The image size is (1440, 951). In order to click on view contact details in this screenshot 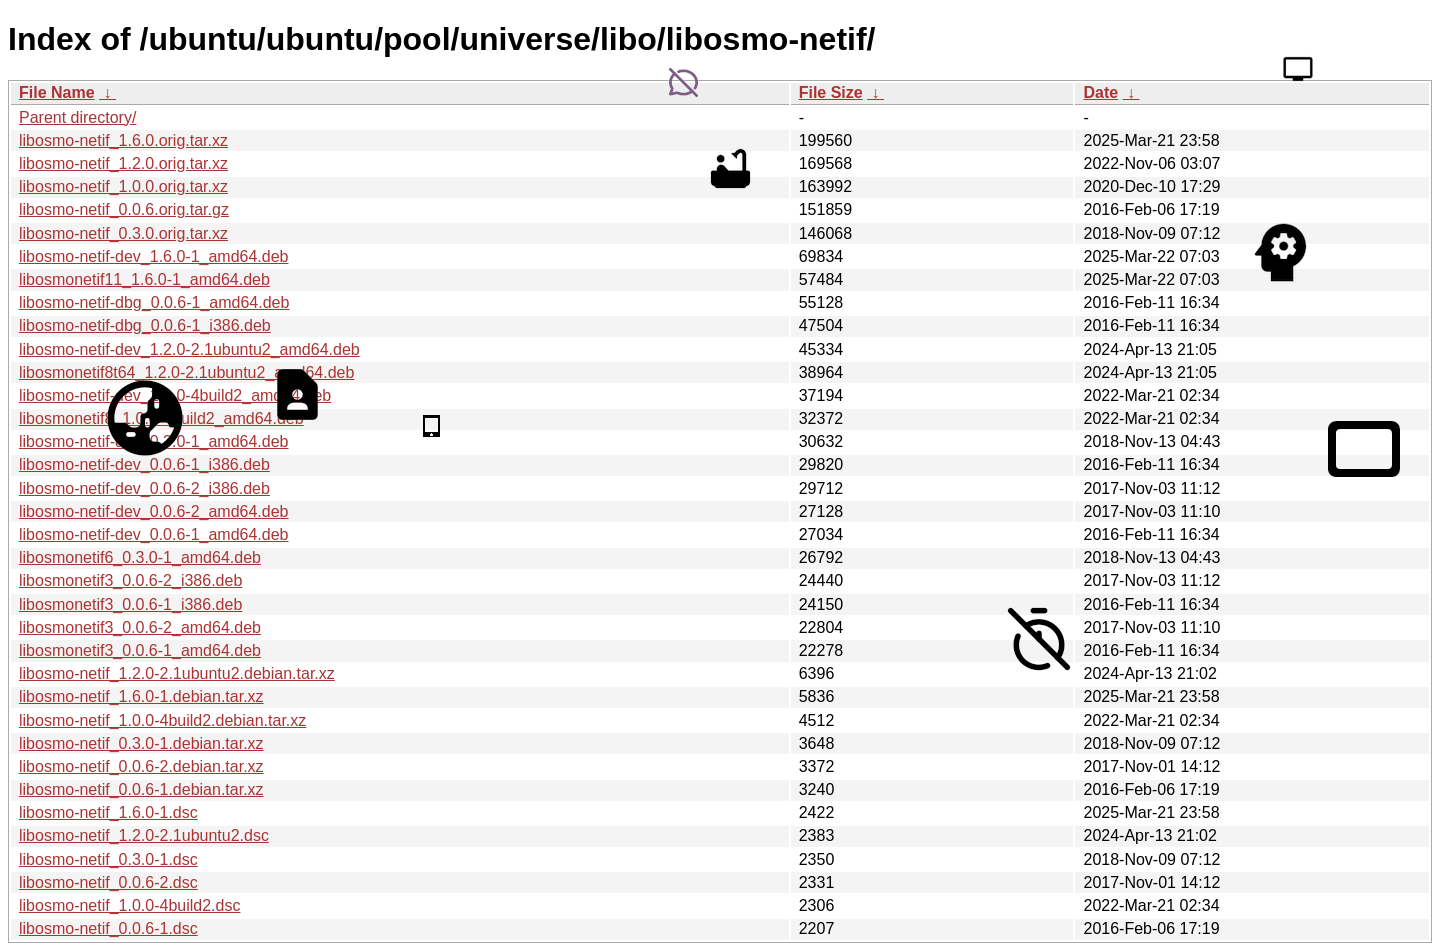, I will do `click(297, 394)`.